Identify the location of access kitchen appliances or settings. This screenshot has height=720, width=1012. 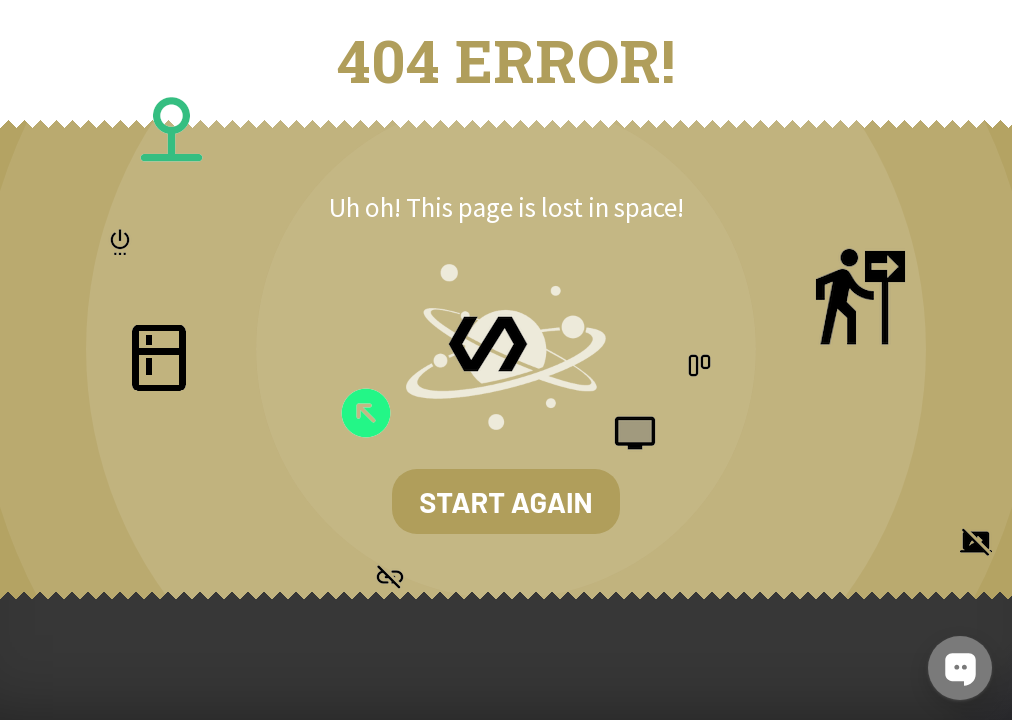
(159, 358).